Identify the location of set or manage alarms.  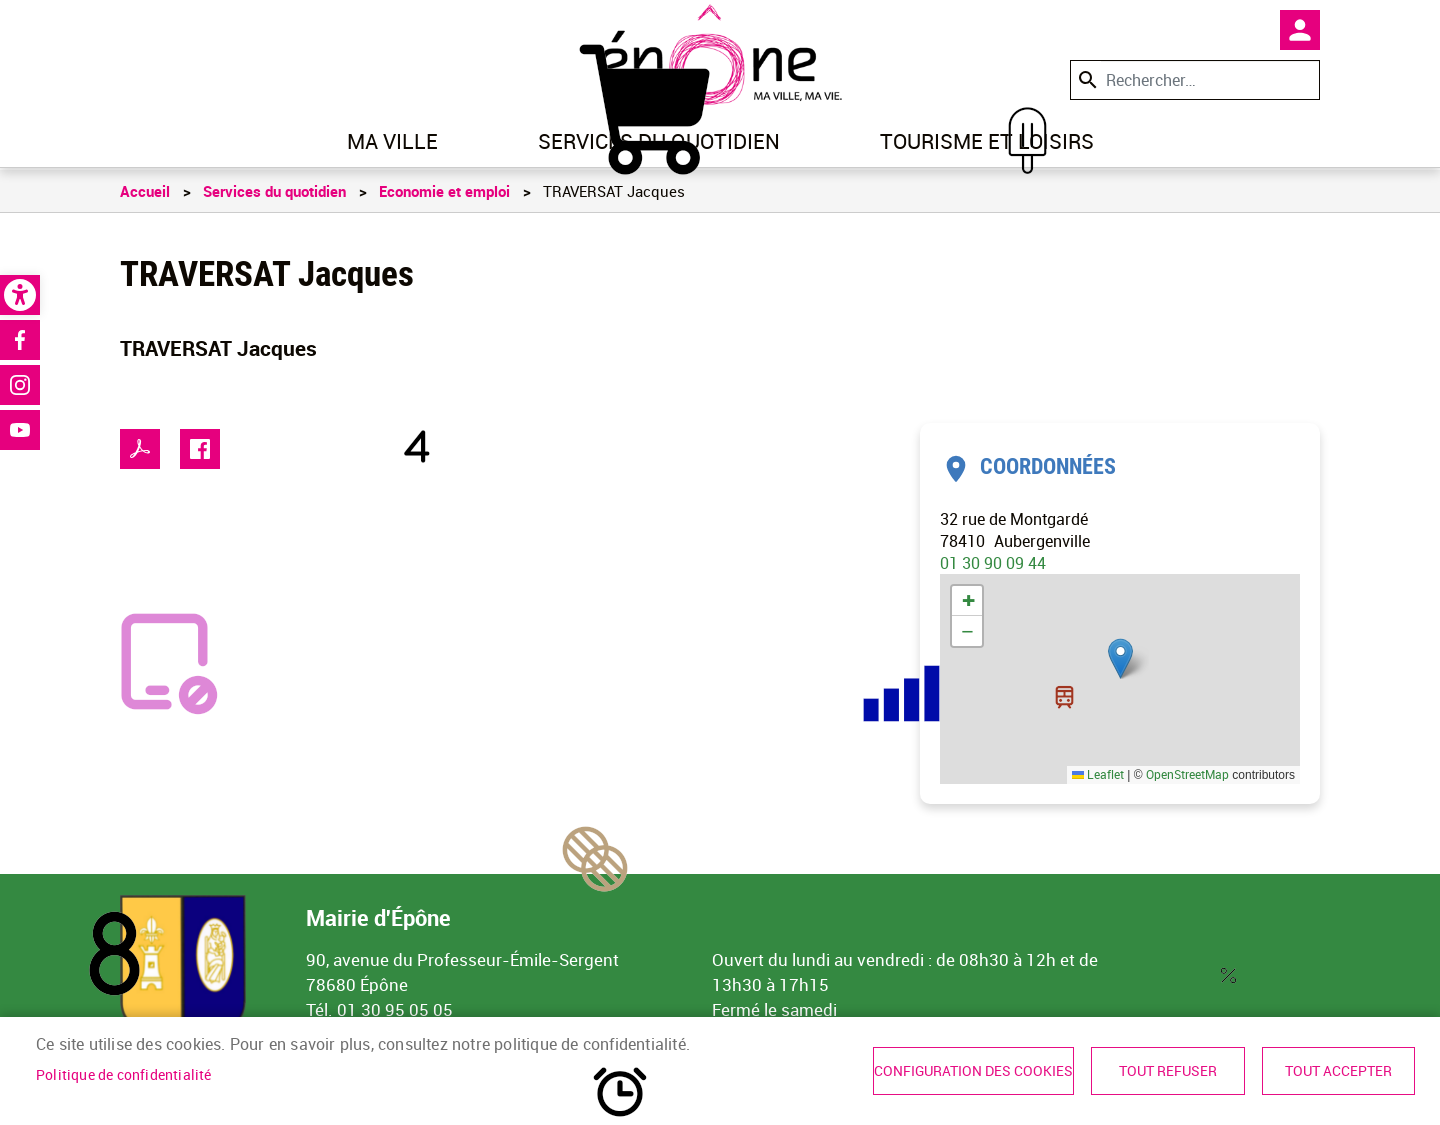
(620, 1092).